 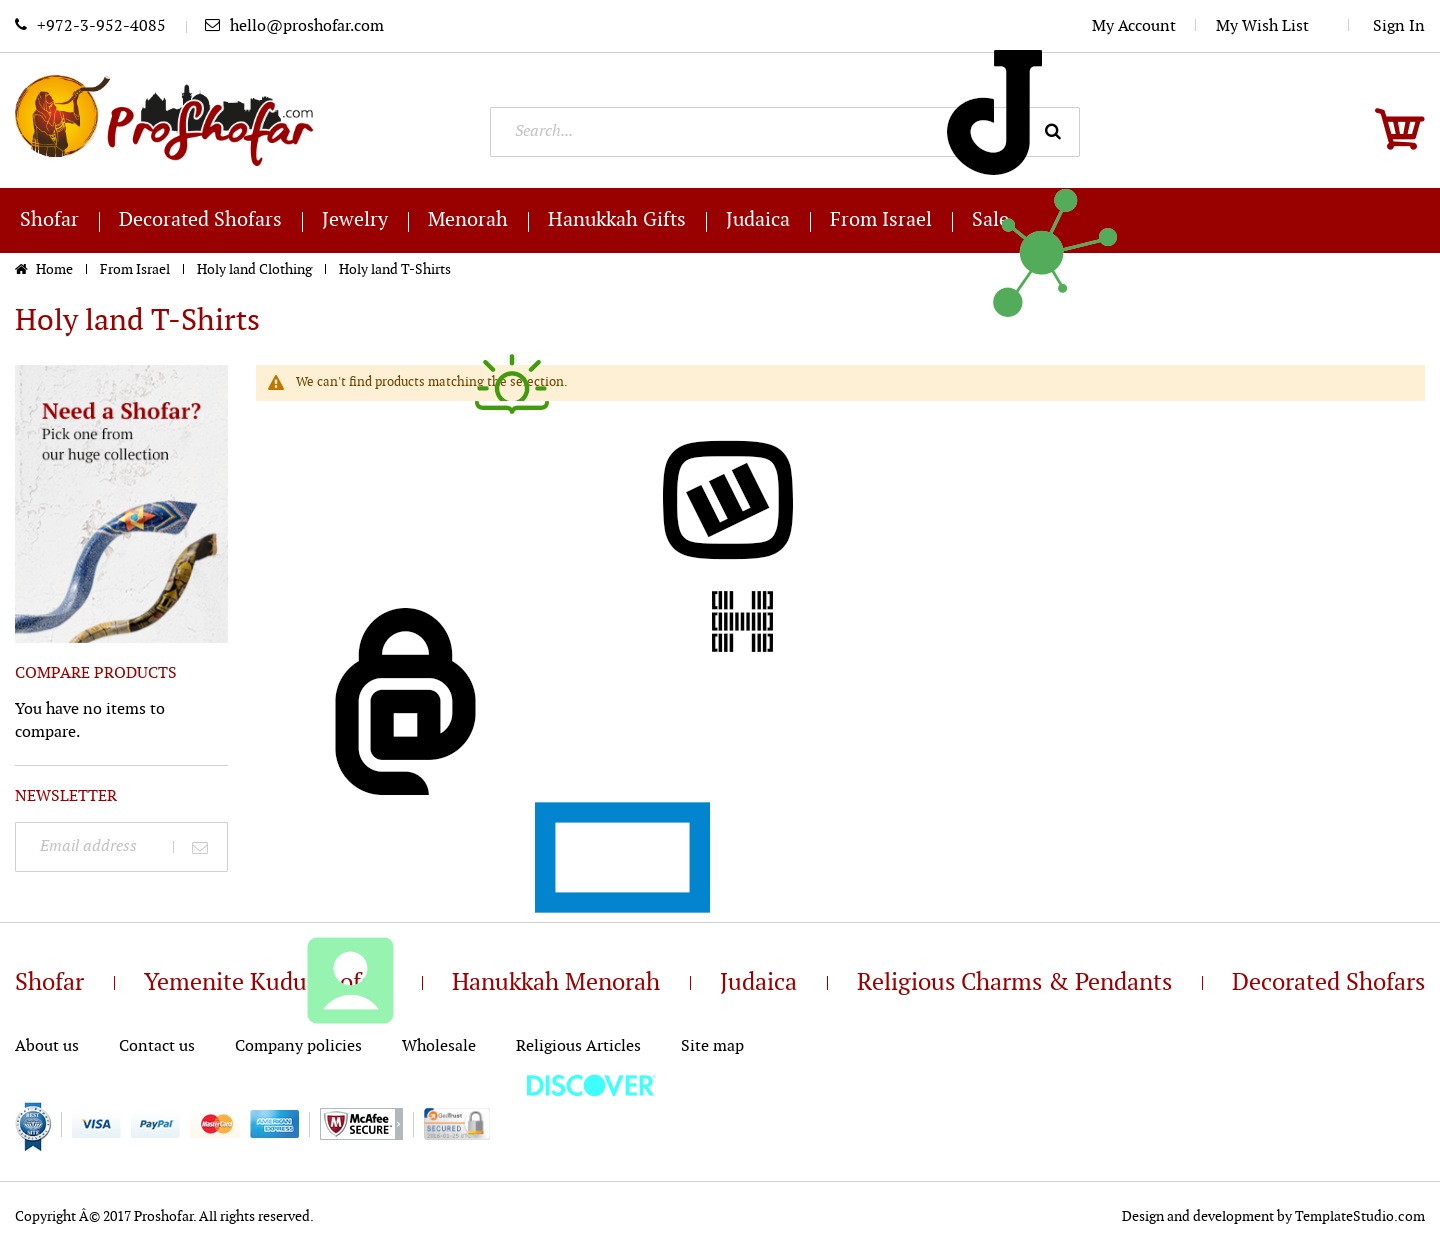 I want to click on launch htop system monitoring application, so click(x=742, y=621).